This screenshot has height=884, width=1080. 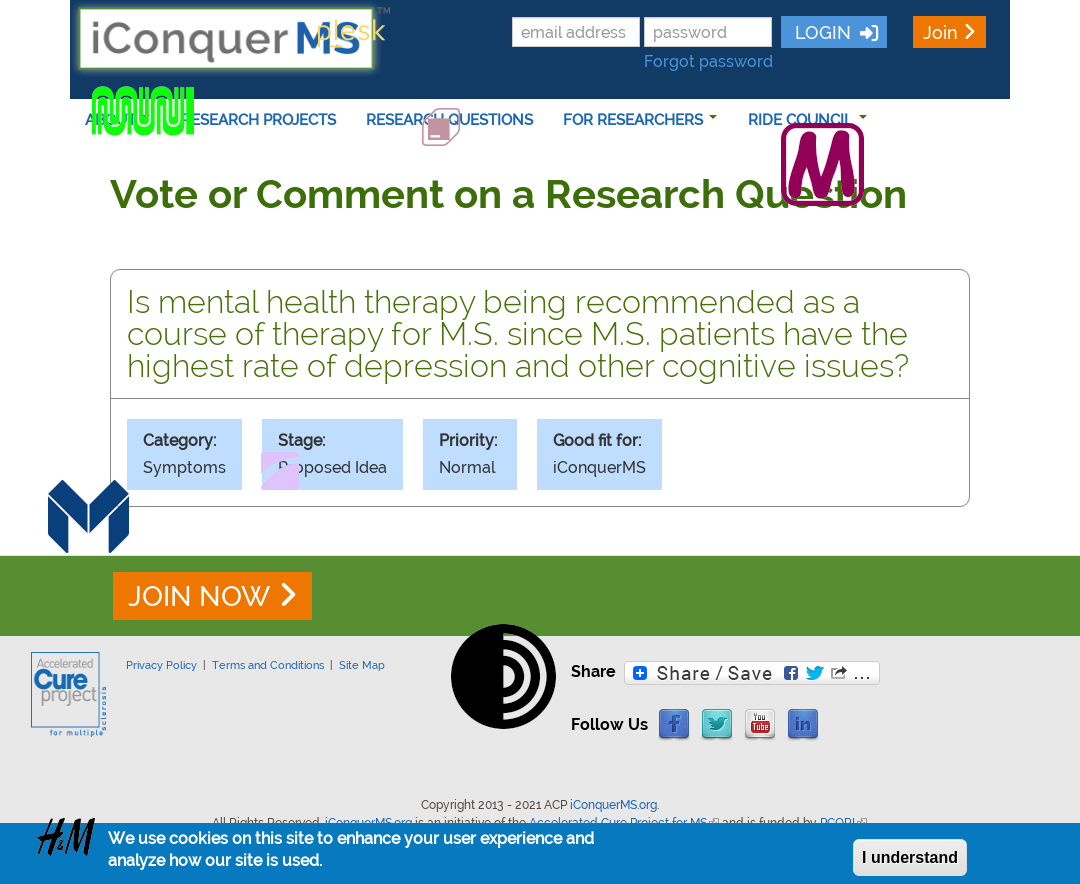 What do you see at coordinates (143, 111) in the screenshot?
I see `san francisco municipal railway (muni) logo` at bounding box center [143, 111].